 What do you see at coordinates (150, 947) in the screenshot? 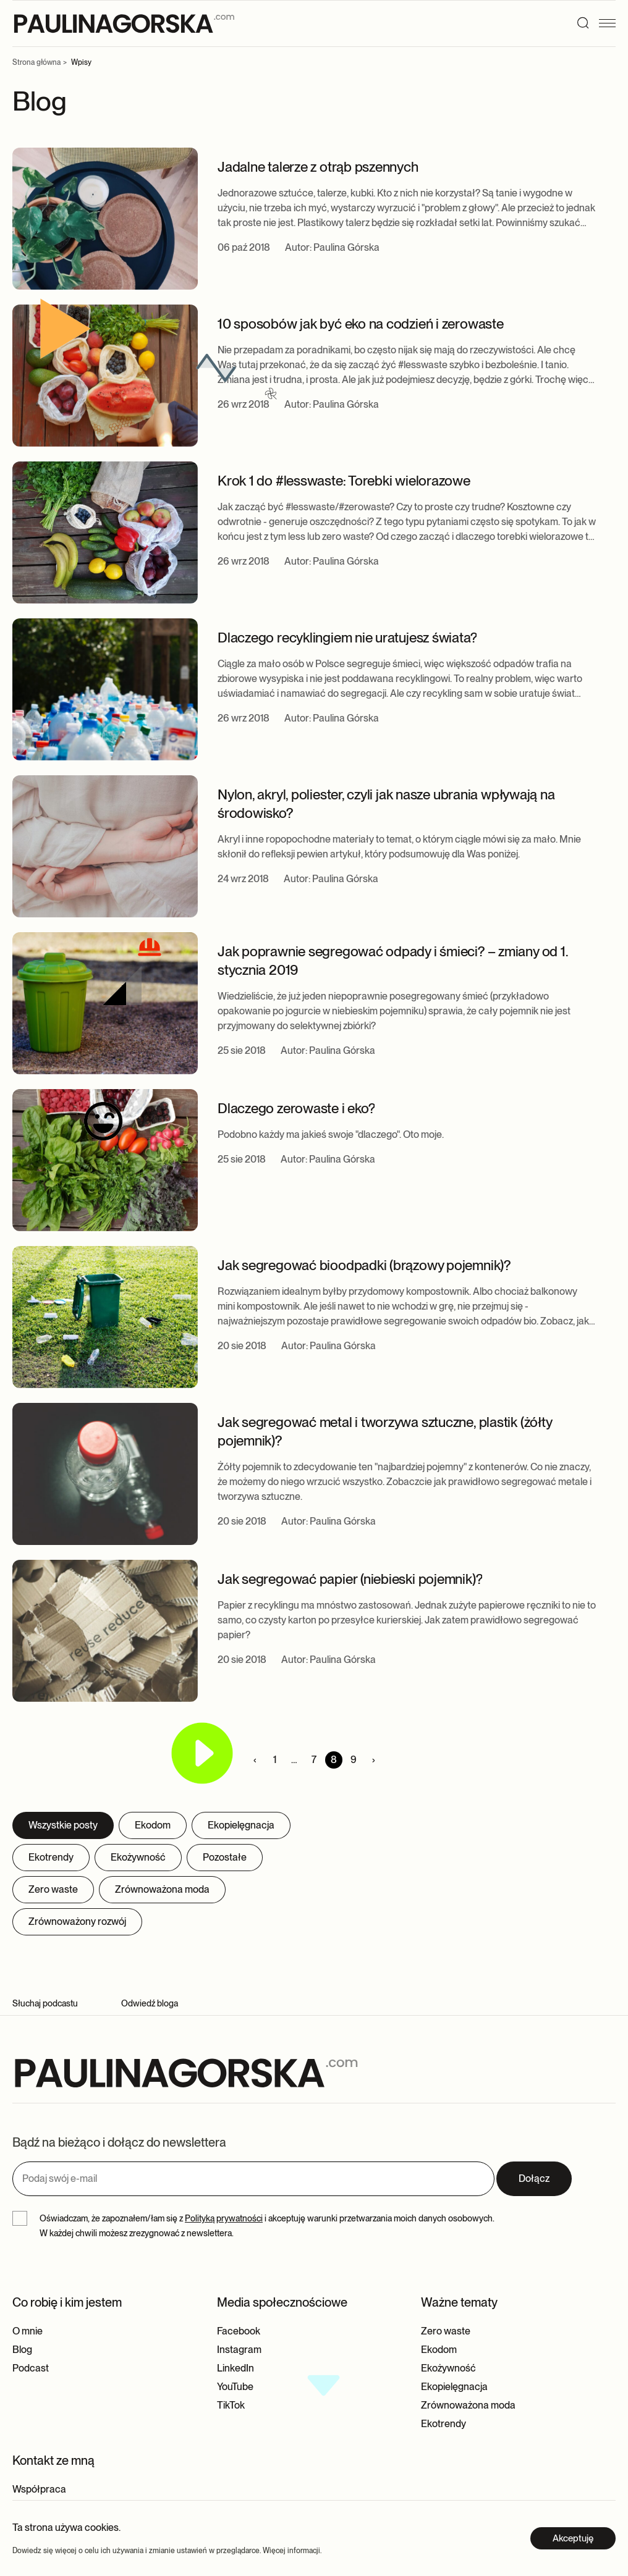
I see `access construction or building projects` at bounding box center [150, 947].